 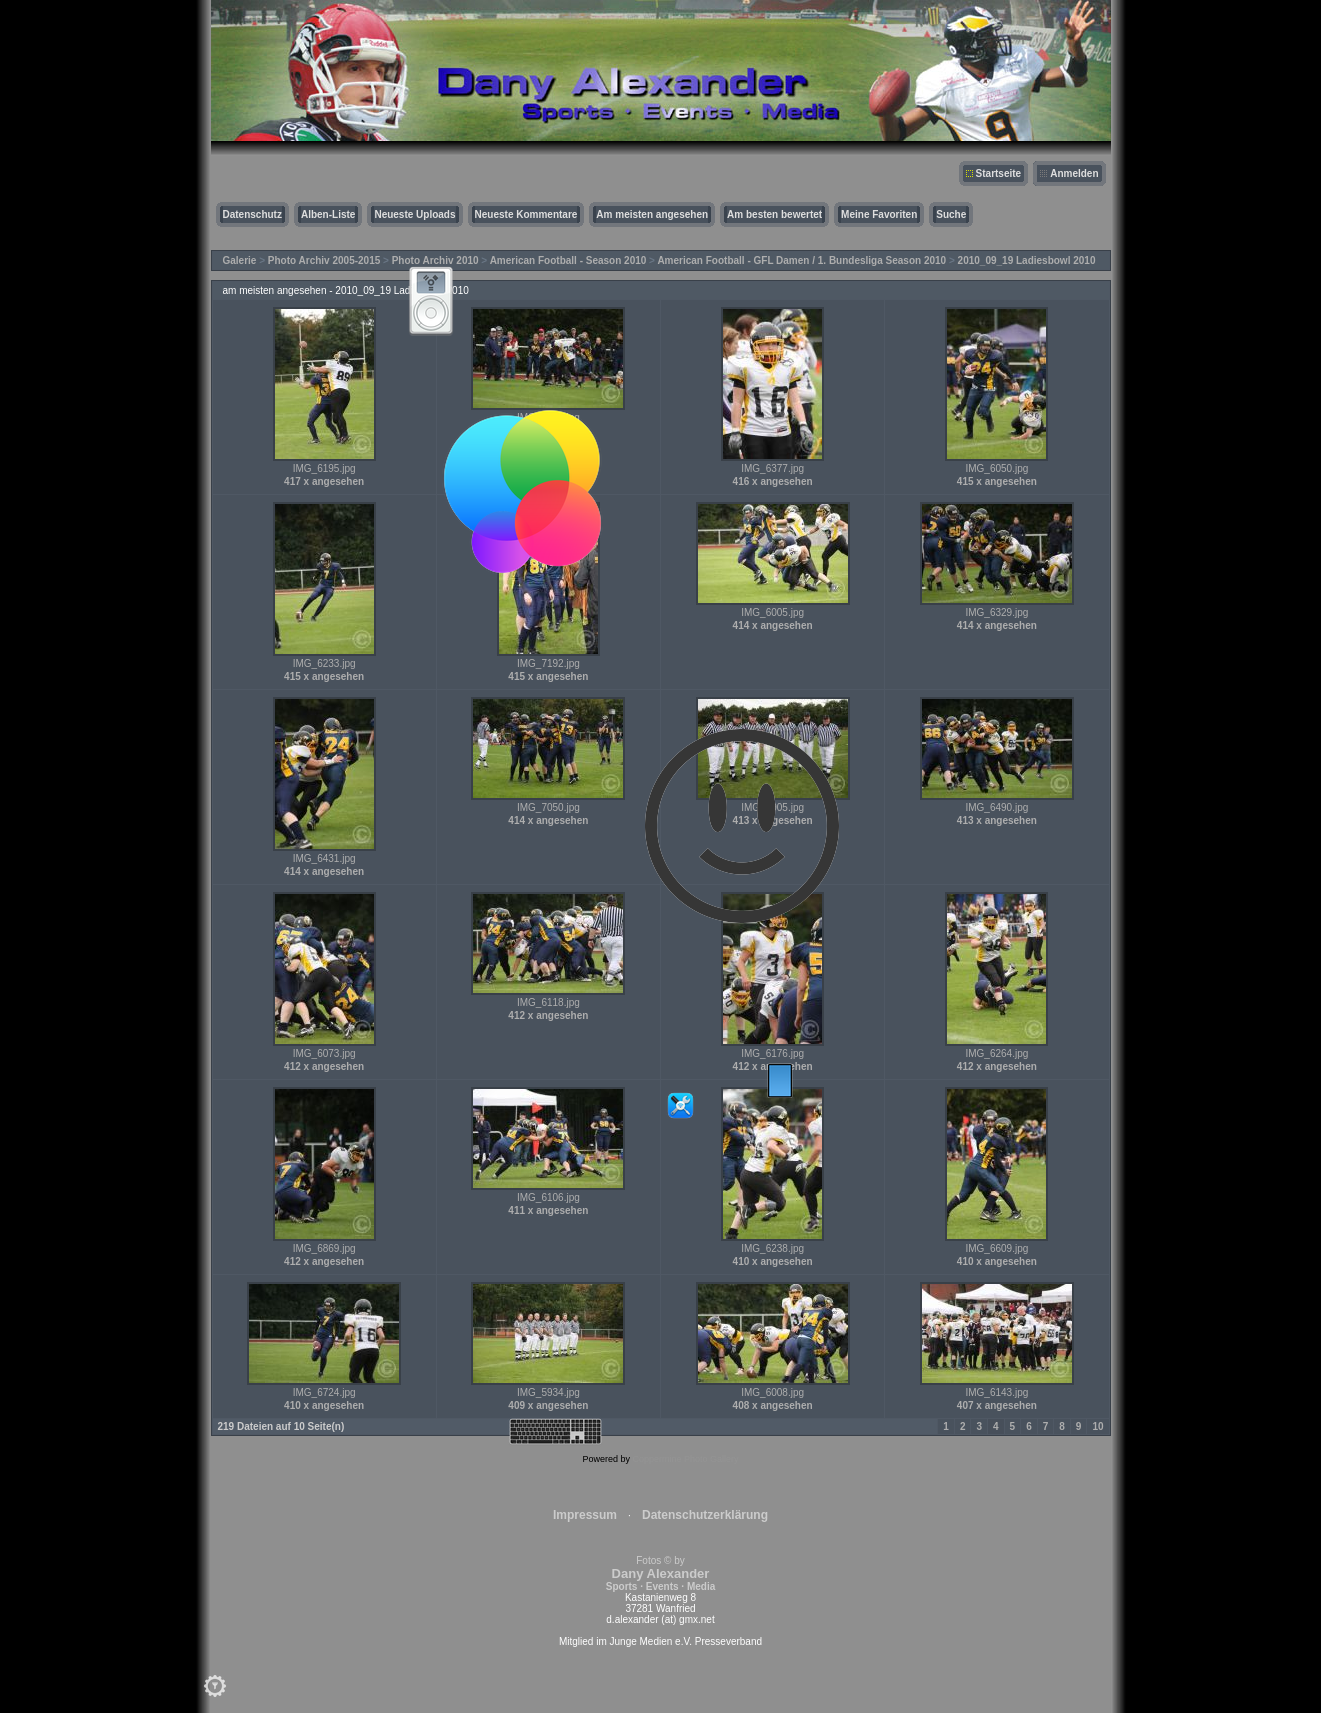 I want to click on adjust parameter behavior settings, so click(x=215, y=1686).